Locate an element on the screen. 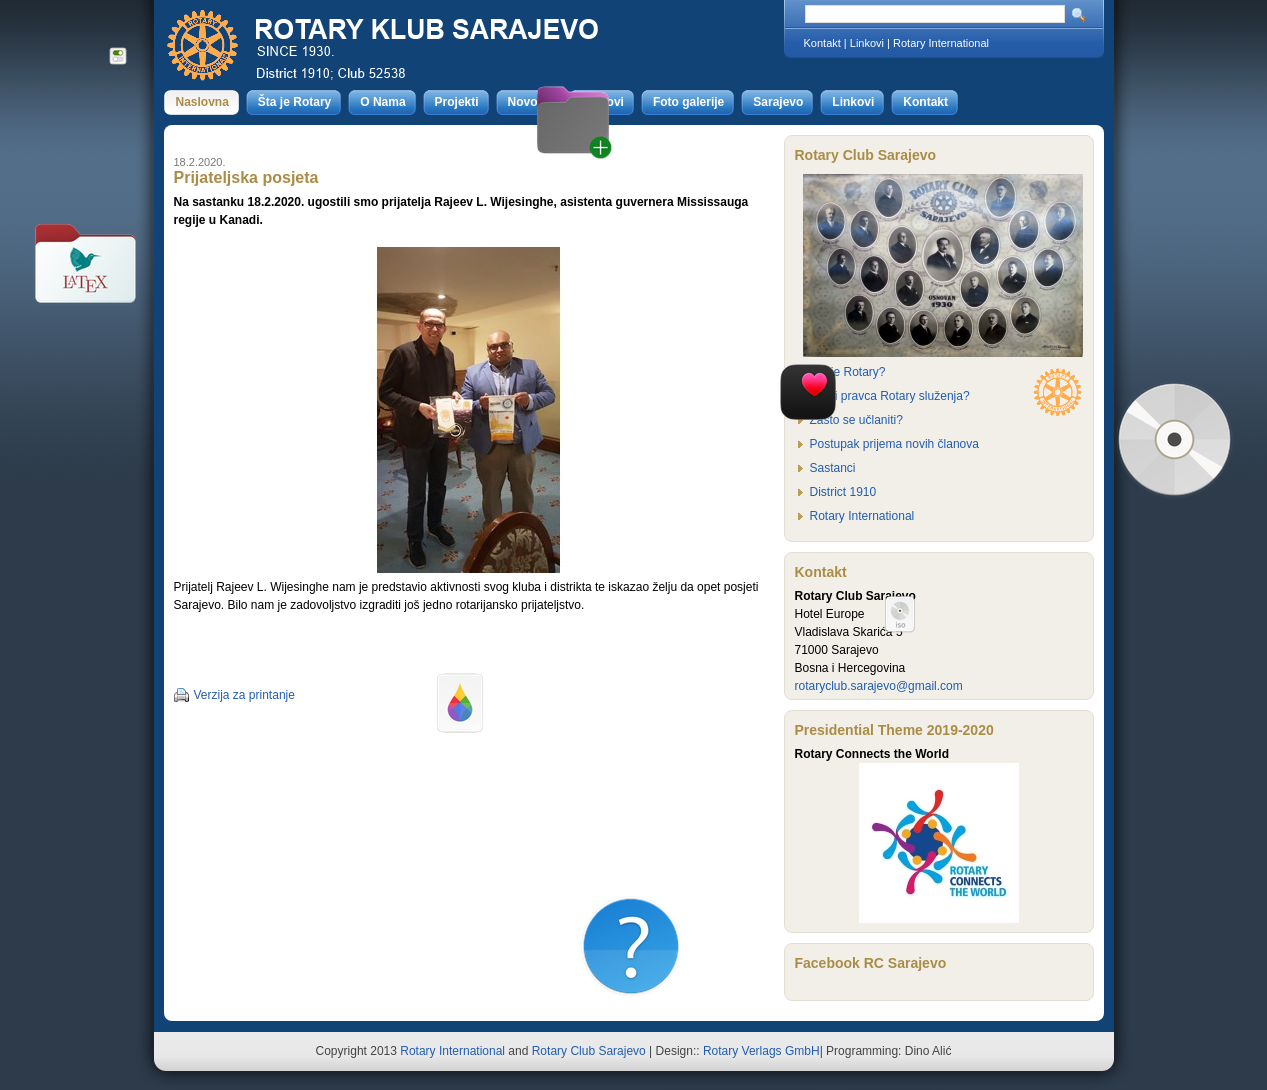 The width and height of the screenshot is (1267, 1090). access DVD-R disc drive is located at coordinates (1174, 439).